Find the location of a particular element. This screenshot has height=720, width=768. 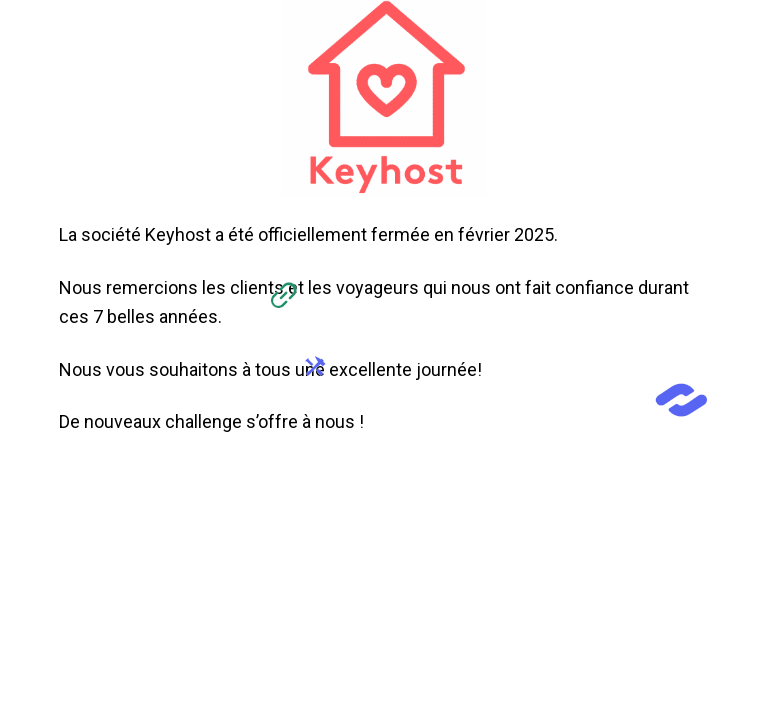

indicates a Discord staff member is located at coordinates (315, 366).